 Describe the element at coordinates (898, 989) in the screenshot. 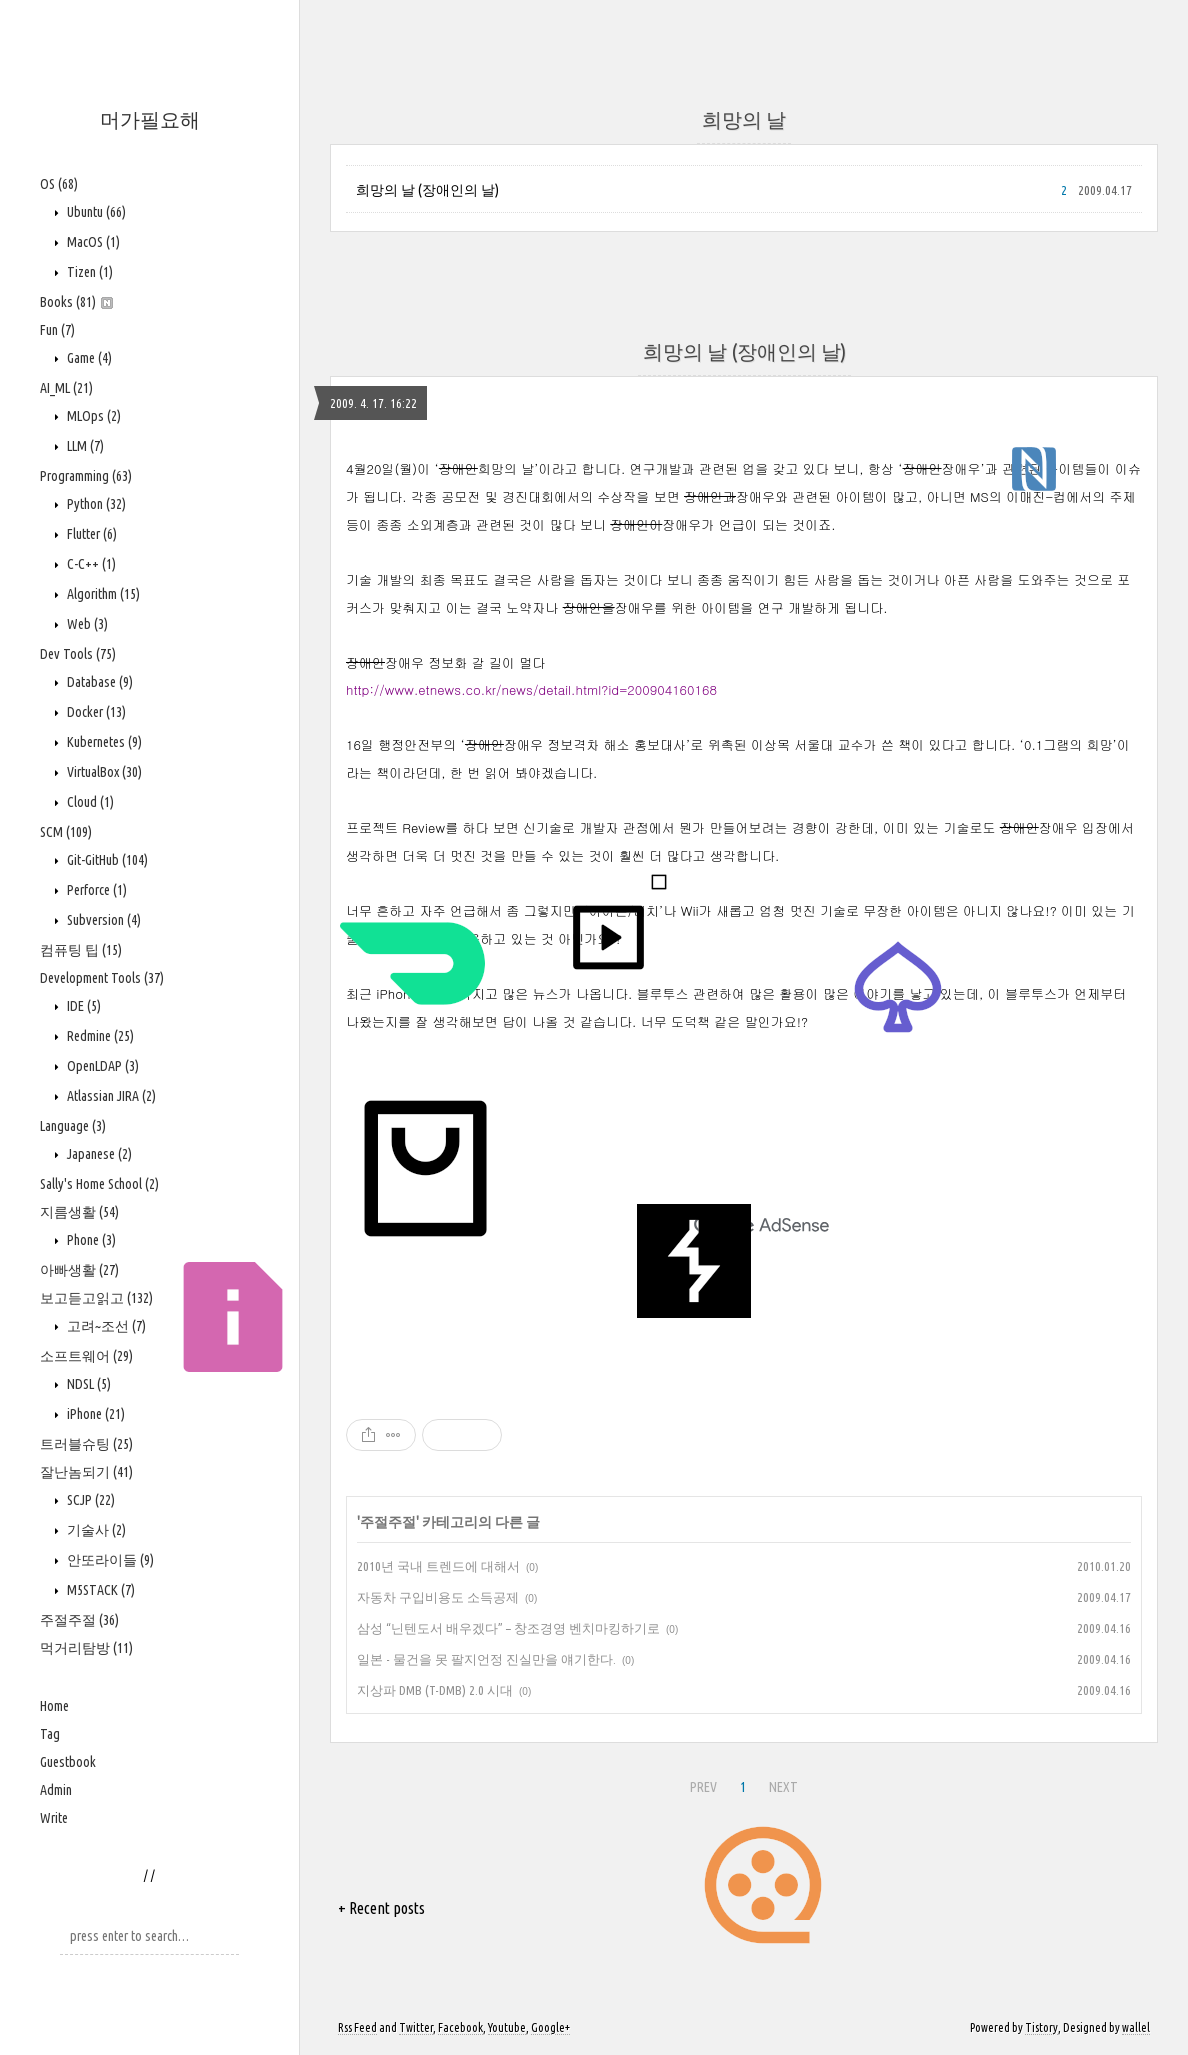

I see `spade suit symbol for card games` at that location.